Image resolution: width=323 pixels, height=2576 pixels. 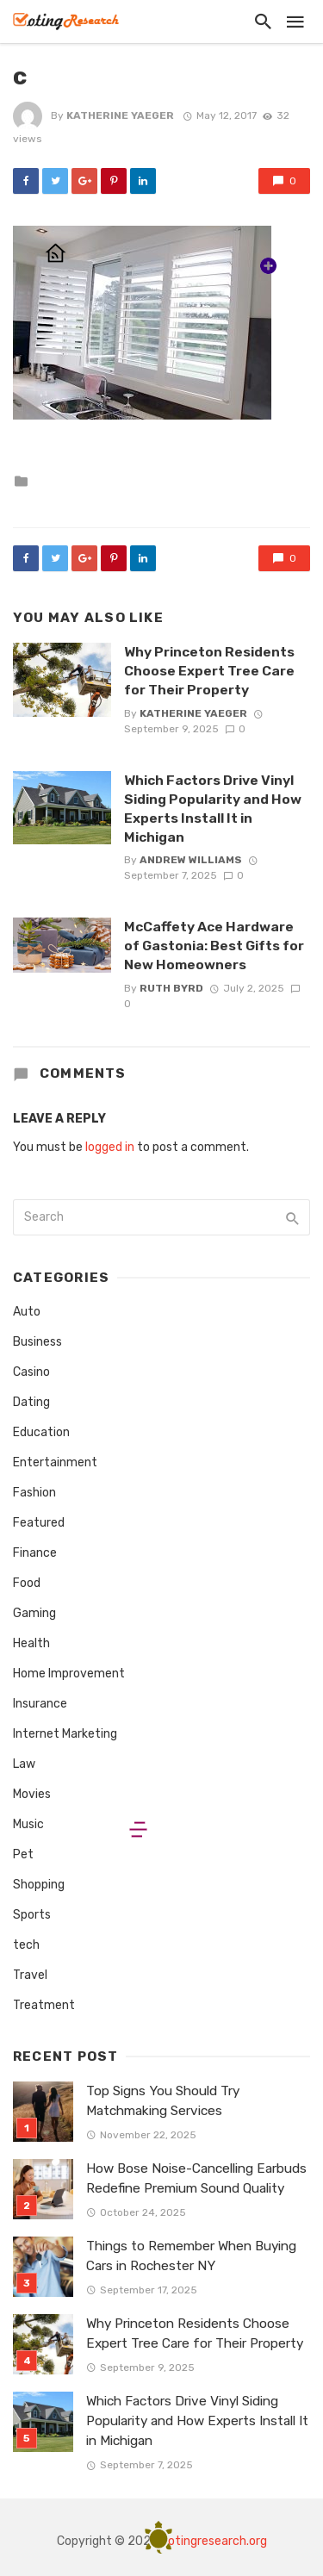 I want to click on add a new item, so click(x=268, y=265).